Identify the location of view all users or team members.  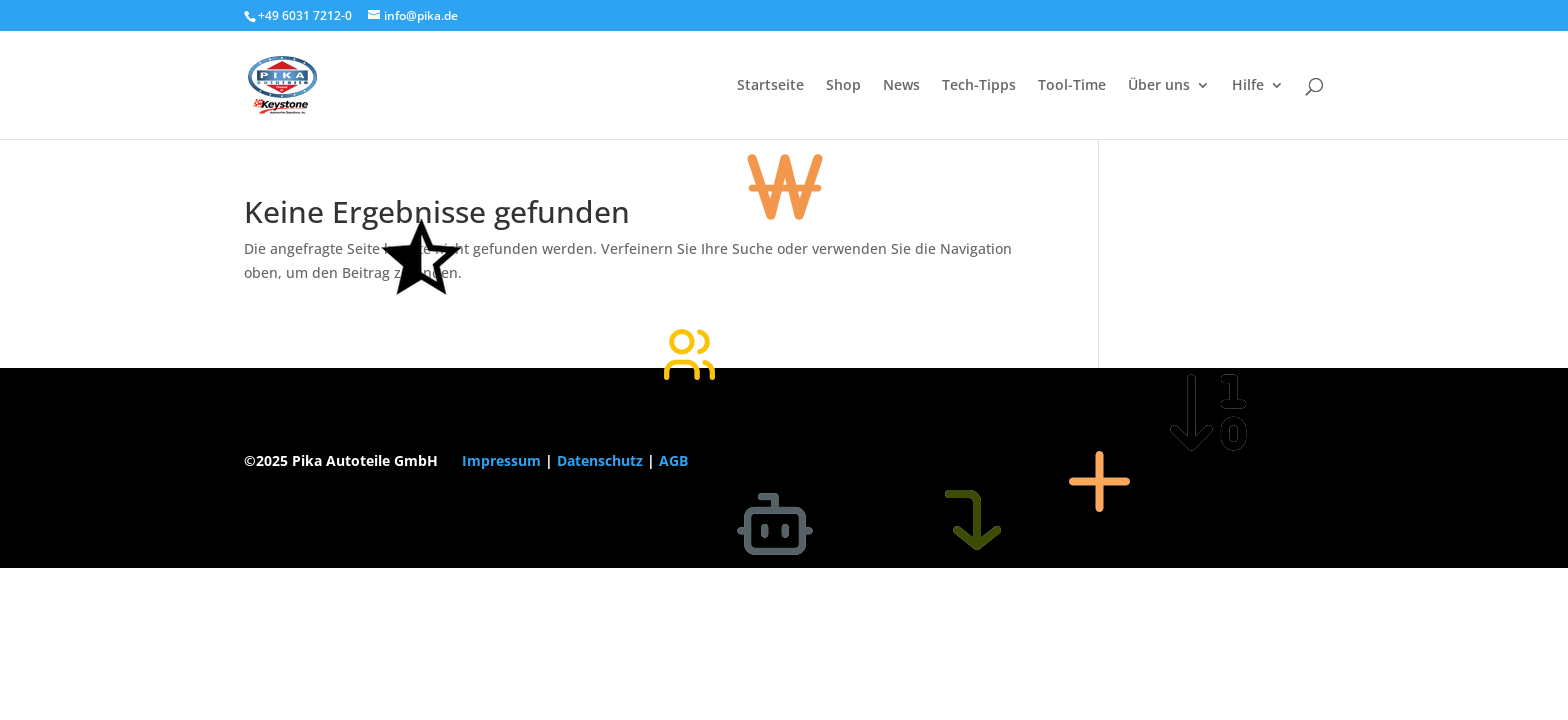
(689, 354).